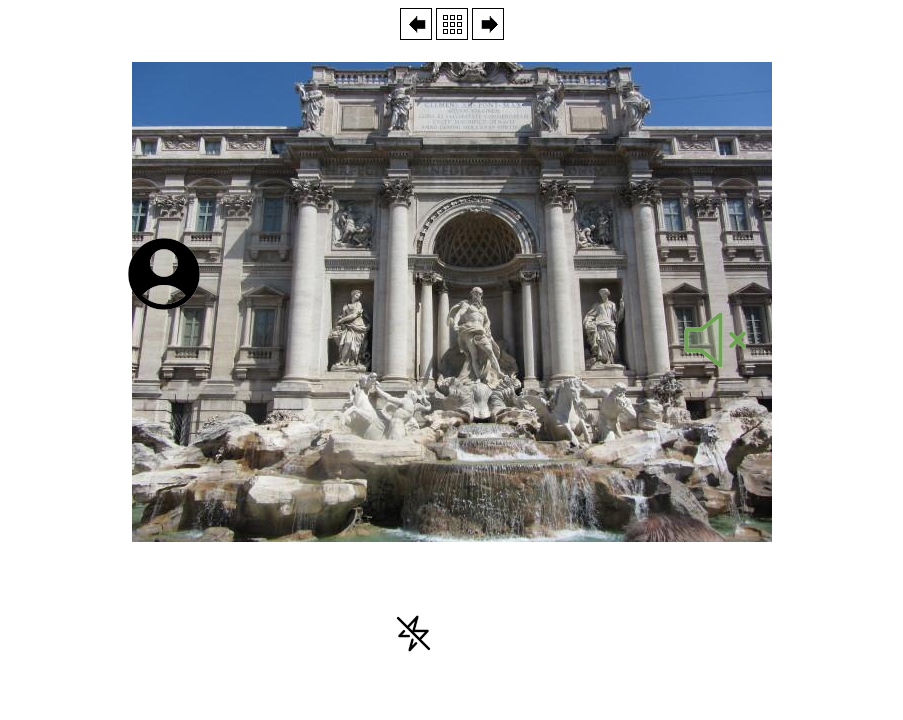 This screenshot has height=720, width=903. What do you see at coordinates (413, 633) in the screenshot?
I see `flash or lightning feature disabled` at bounding box center [413, 633].